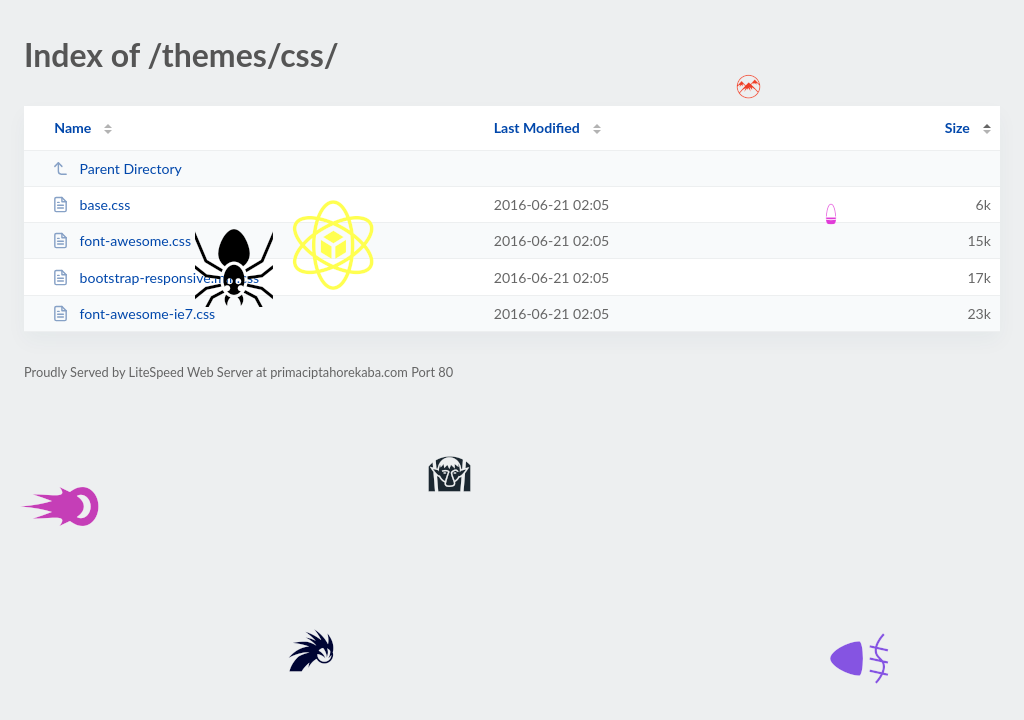  What do you see at coordinates (748, 86) in the screenshot?
I see `view mountain or hiking trails` at bounding box center [748, 86].